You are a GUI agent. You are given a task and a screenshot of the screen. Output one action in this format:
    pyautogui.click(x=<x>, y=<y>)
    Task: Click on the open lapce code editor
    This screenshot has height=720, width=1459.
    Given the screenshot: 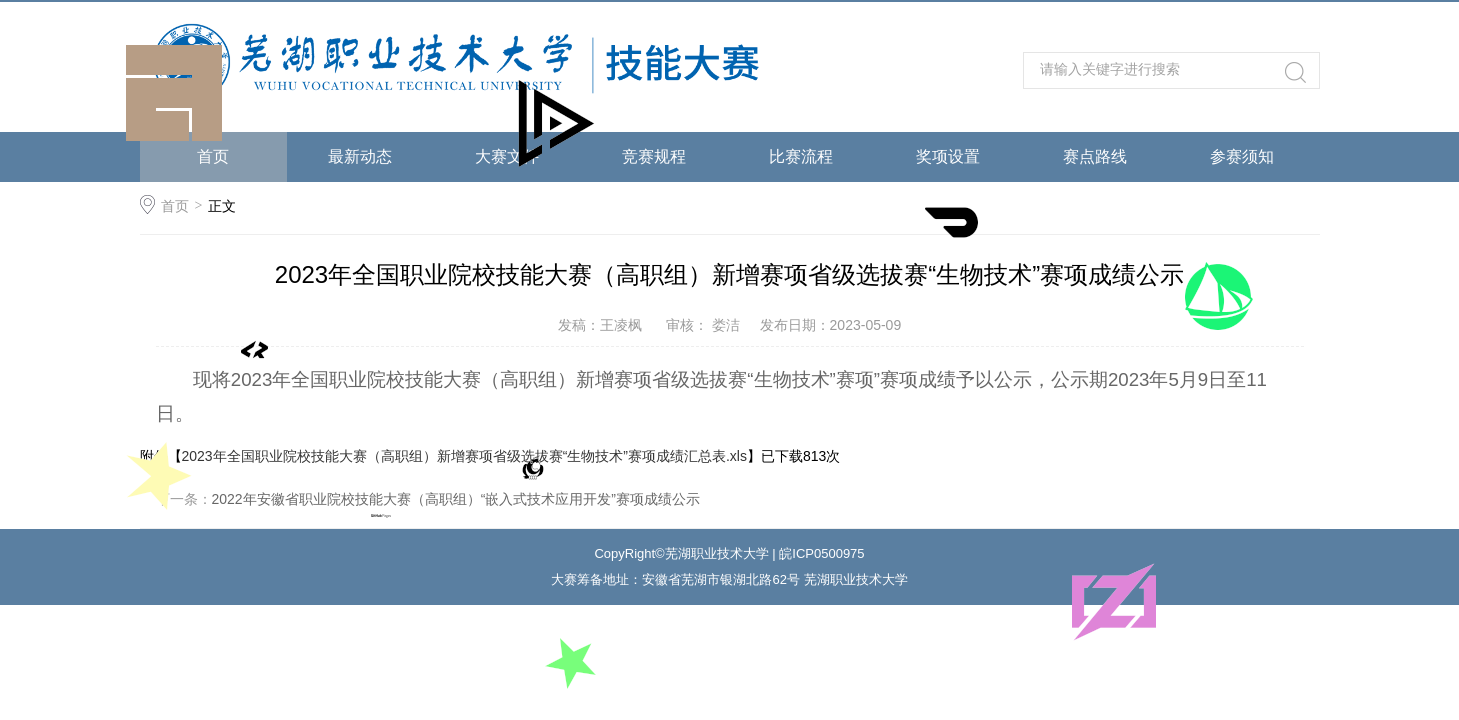 What is the action you would take?
    pyautogui.click(x=556, y=123)
    